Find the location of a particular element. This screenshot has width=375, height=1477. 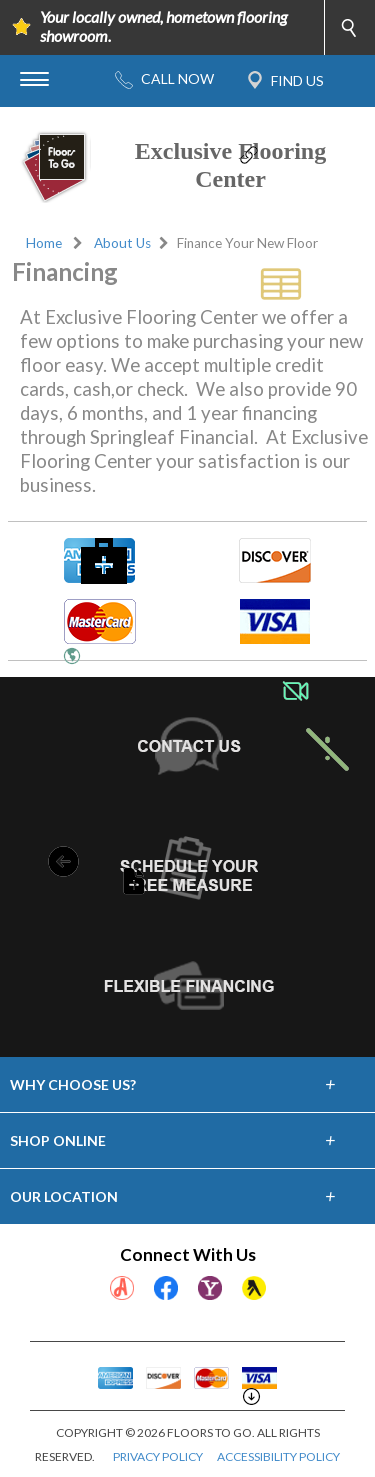

go back to previous screen is located at coordinates (63, 861).